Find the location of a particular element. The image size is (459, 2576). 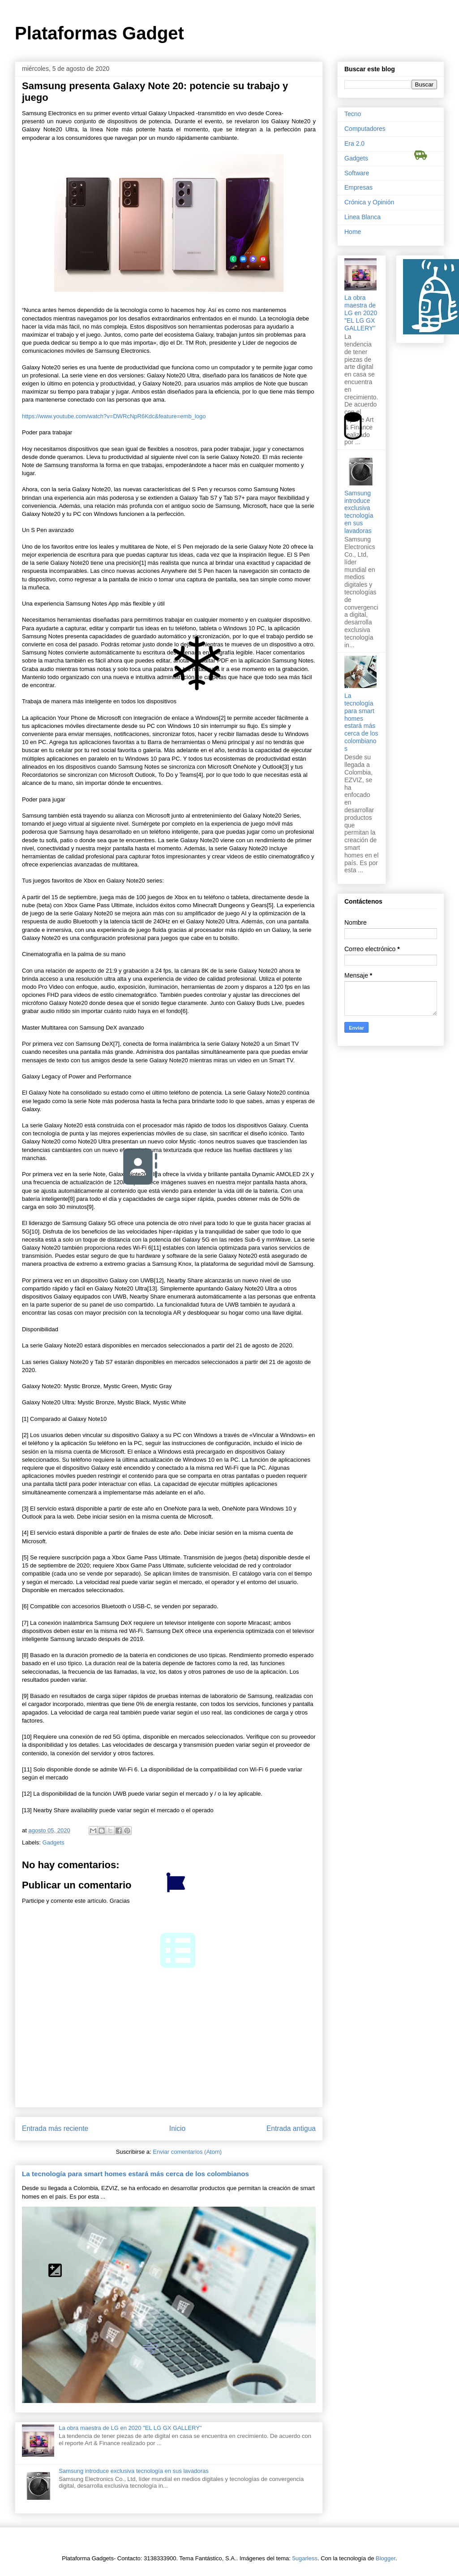

flag or mark an item for review is located at coordinates (176, 1882).